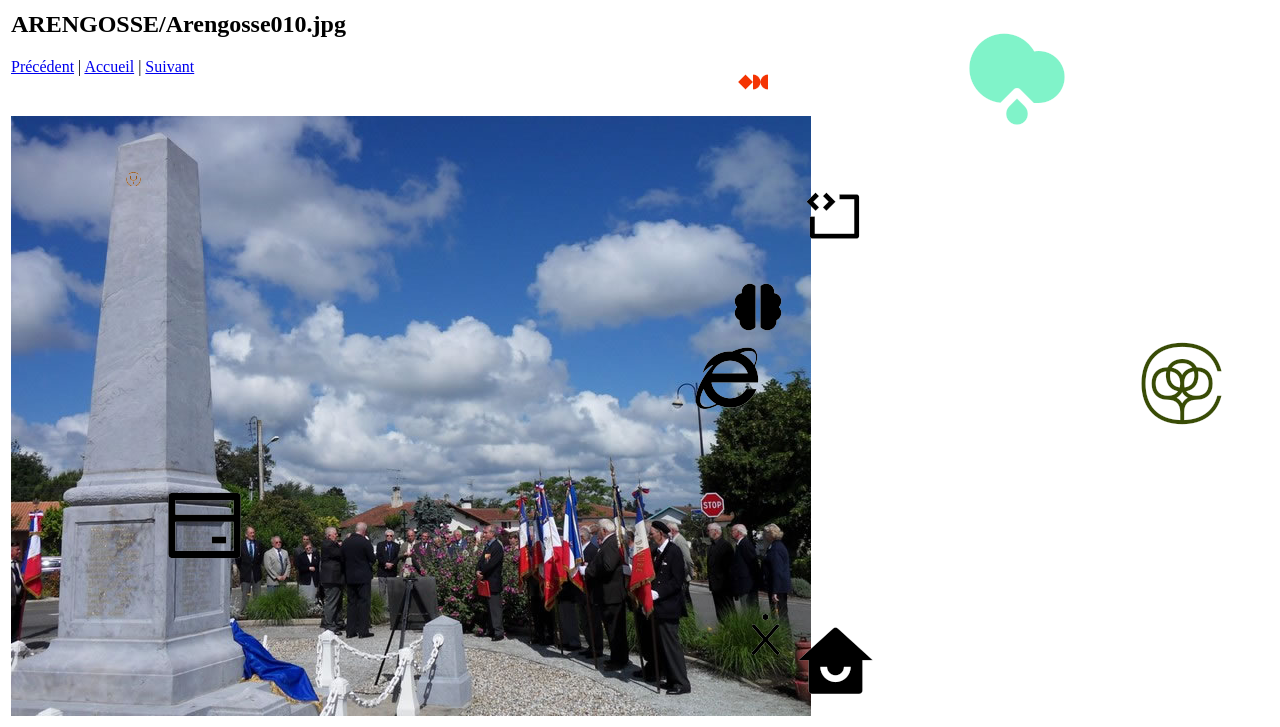  What do you see at coordinates (758, 307) in the screenshot?
I see `access mental health or wellness features` at bounding box center [758, 307].